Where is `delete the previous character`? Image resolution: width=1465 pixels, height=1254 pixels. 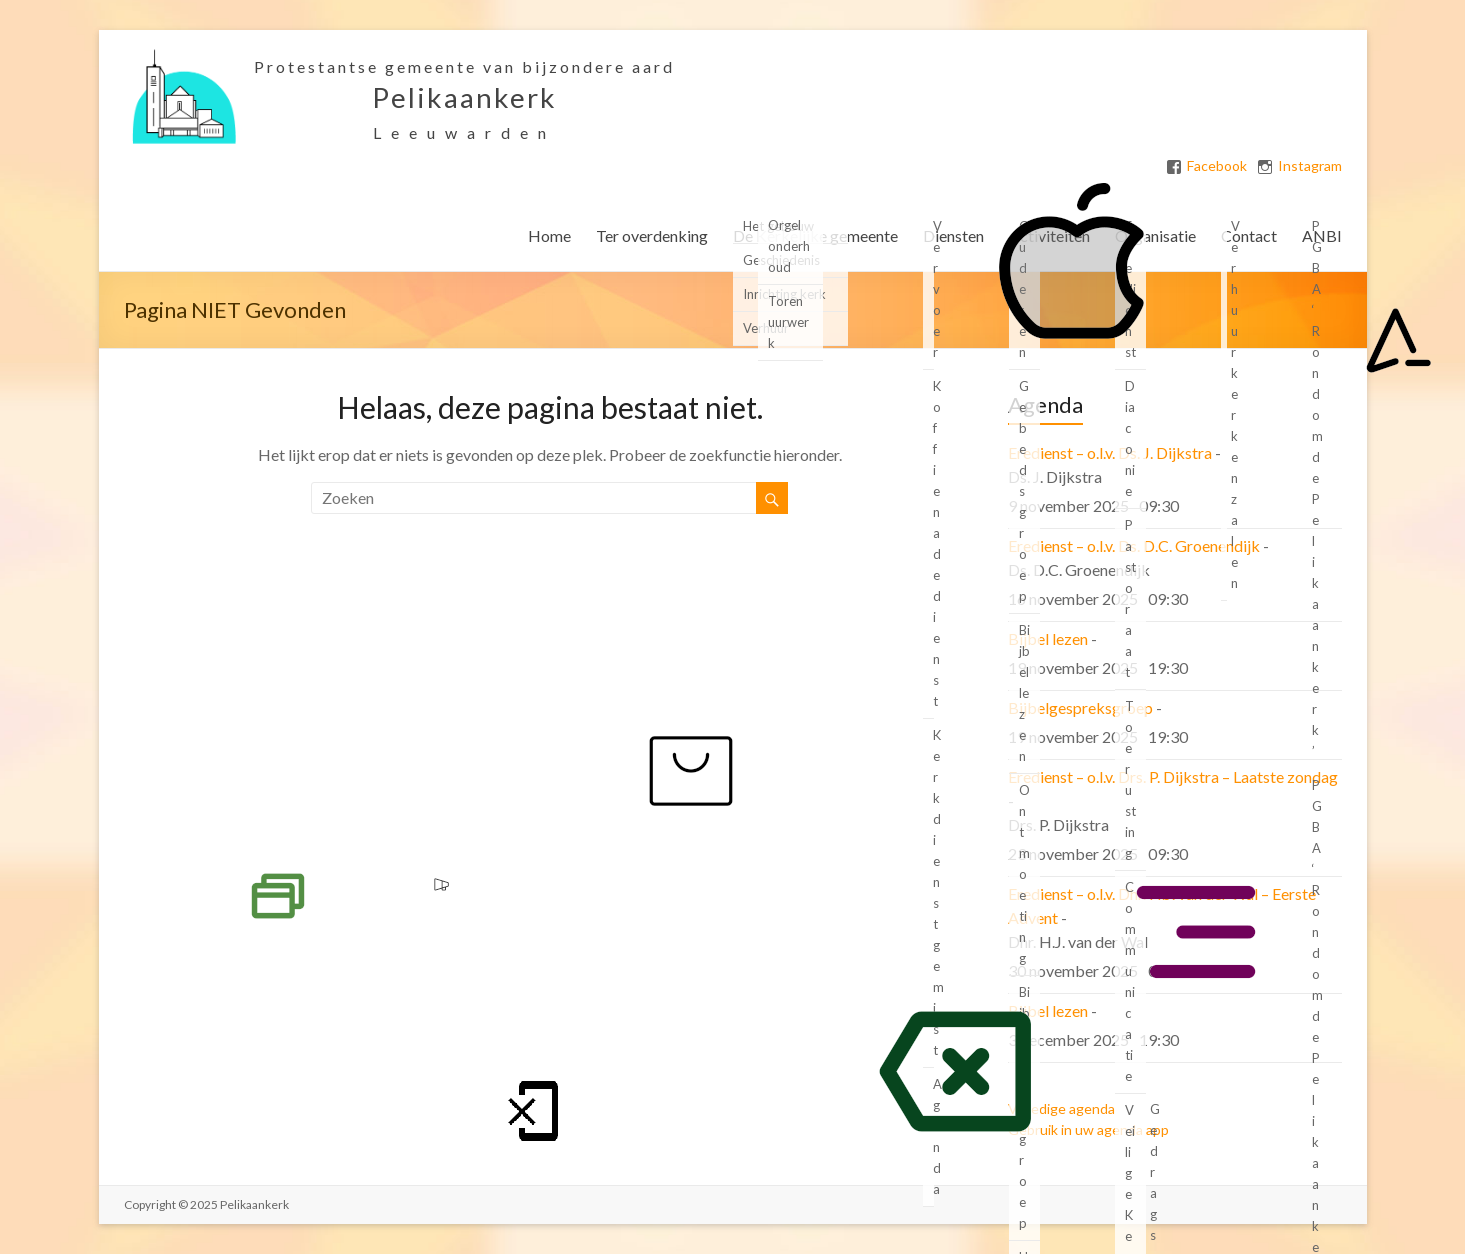
delete the previous character is located at coordinates (960, 1071).